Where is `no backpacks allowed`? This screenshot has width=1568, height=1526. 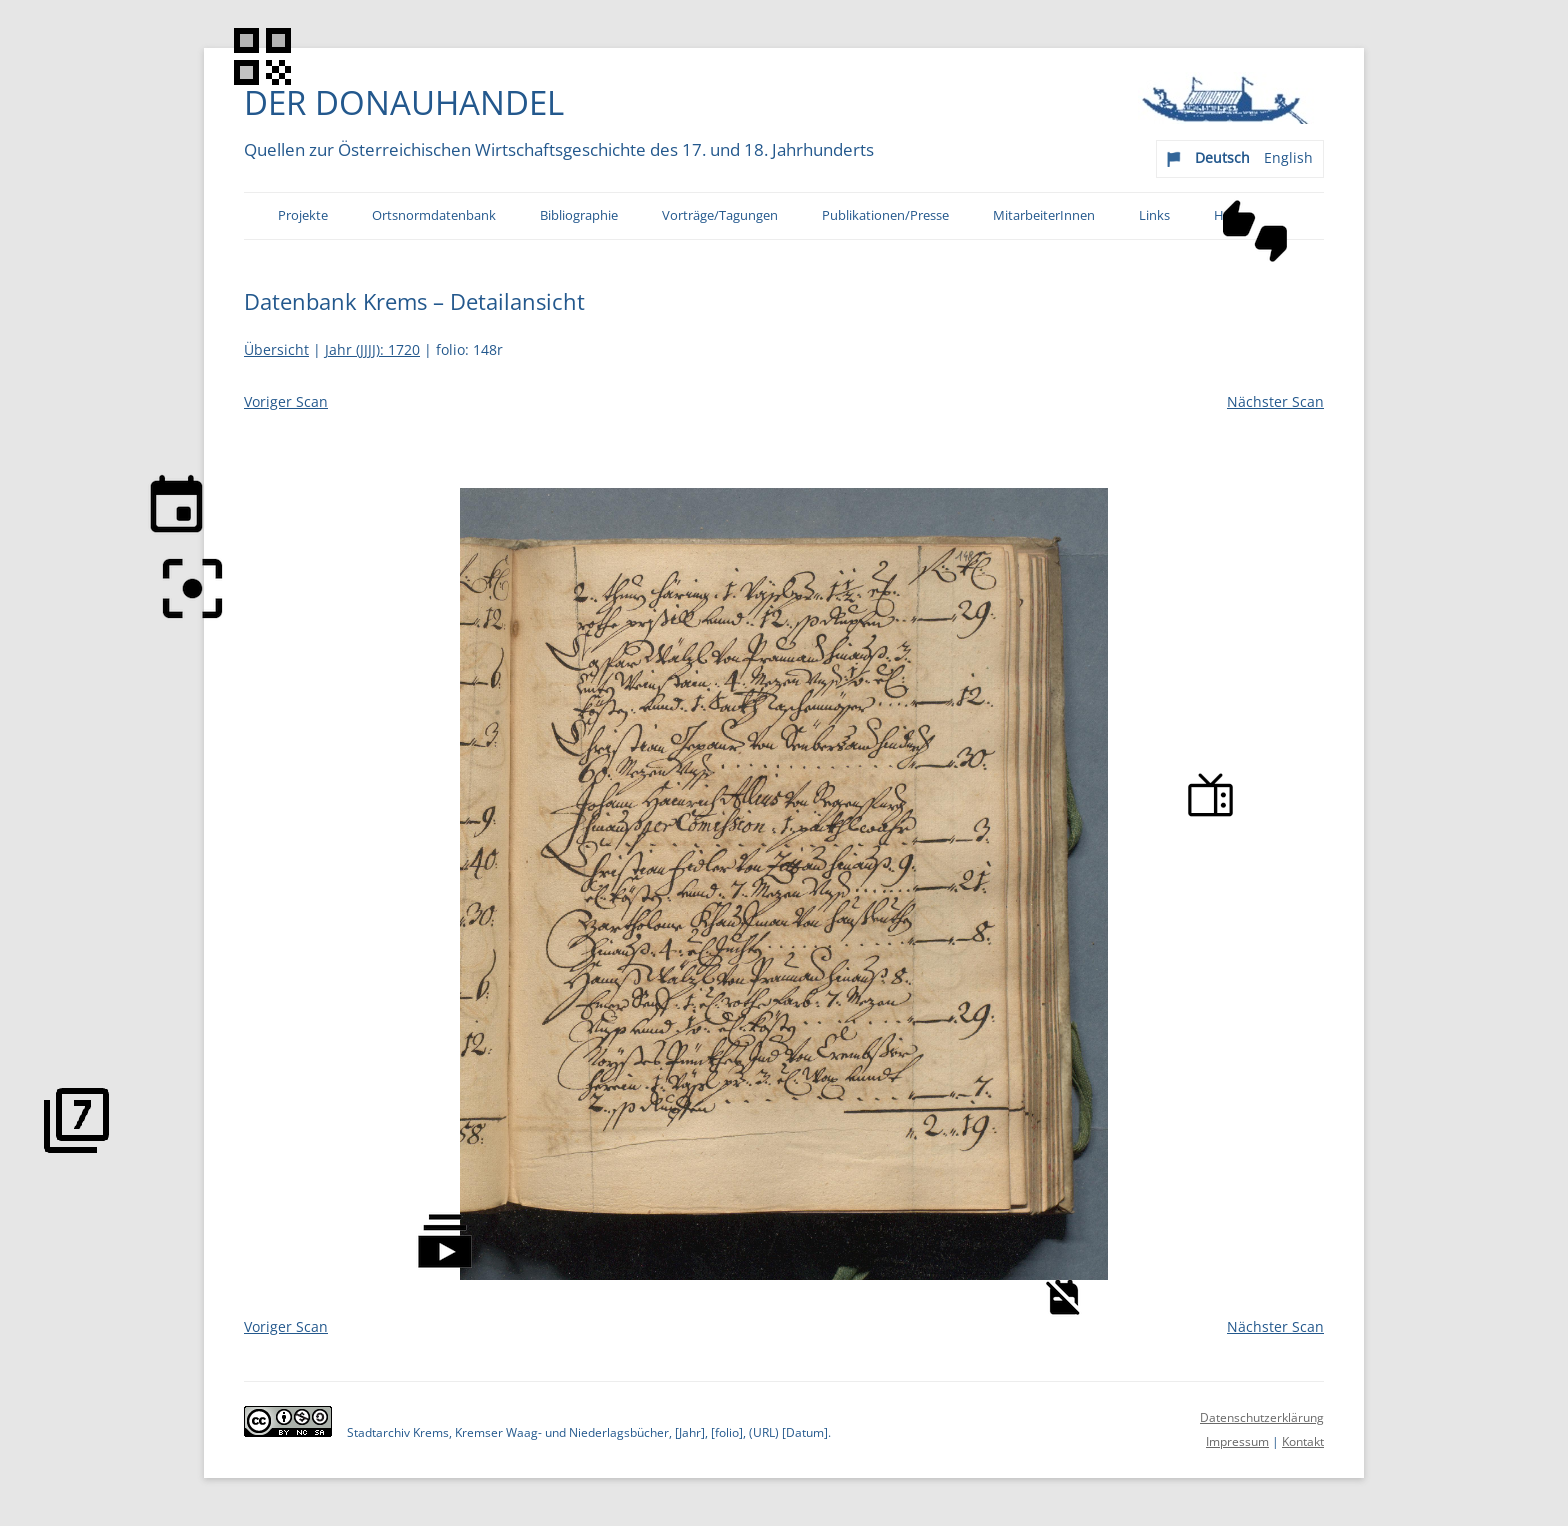 no backpacks allowed is located at coordinates (1064, 1297).